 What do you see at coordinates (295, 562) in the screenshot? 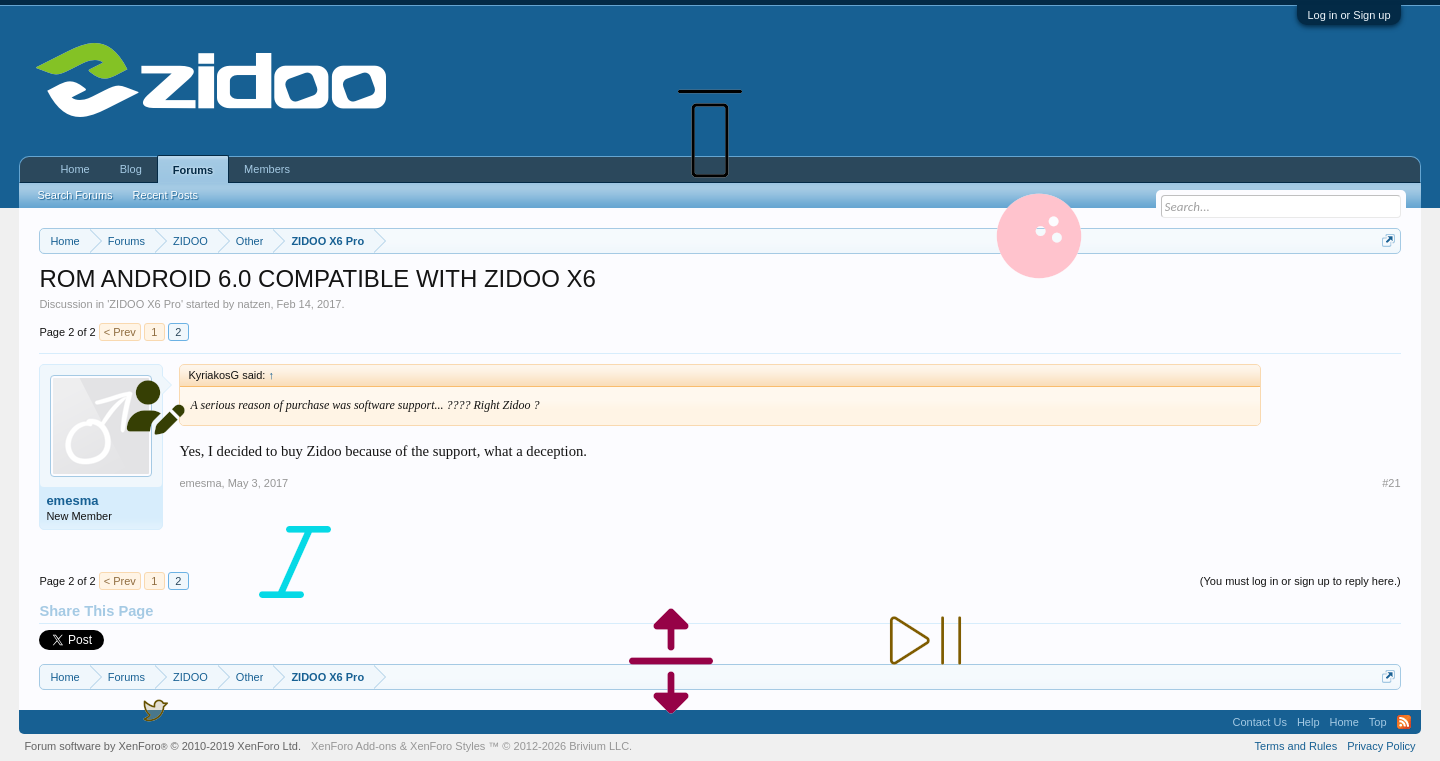
I see `apply italic formatting to selected text` at bounding box center [295, 562].